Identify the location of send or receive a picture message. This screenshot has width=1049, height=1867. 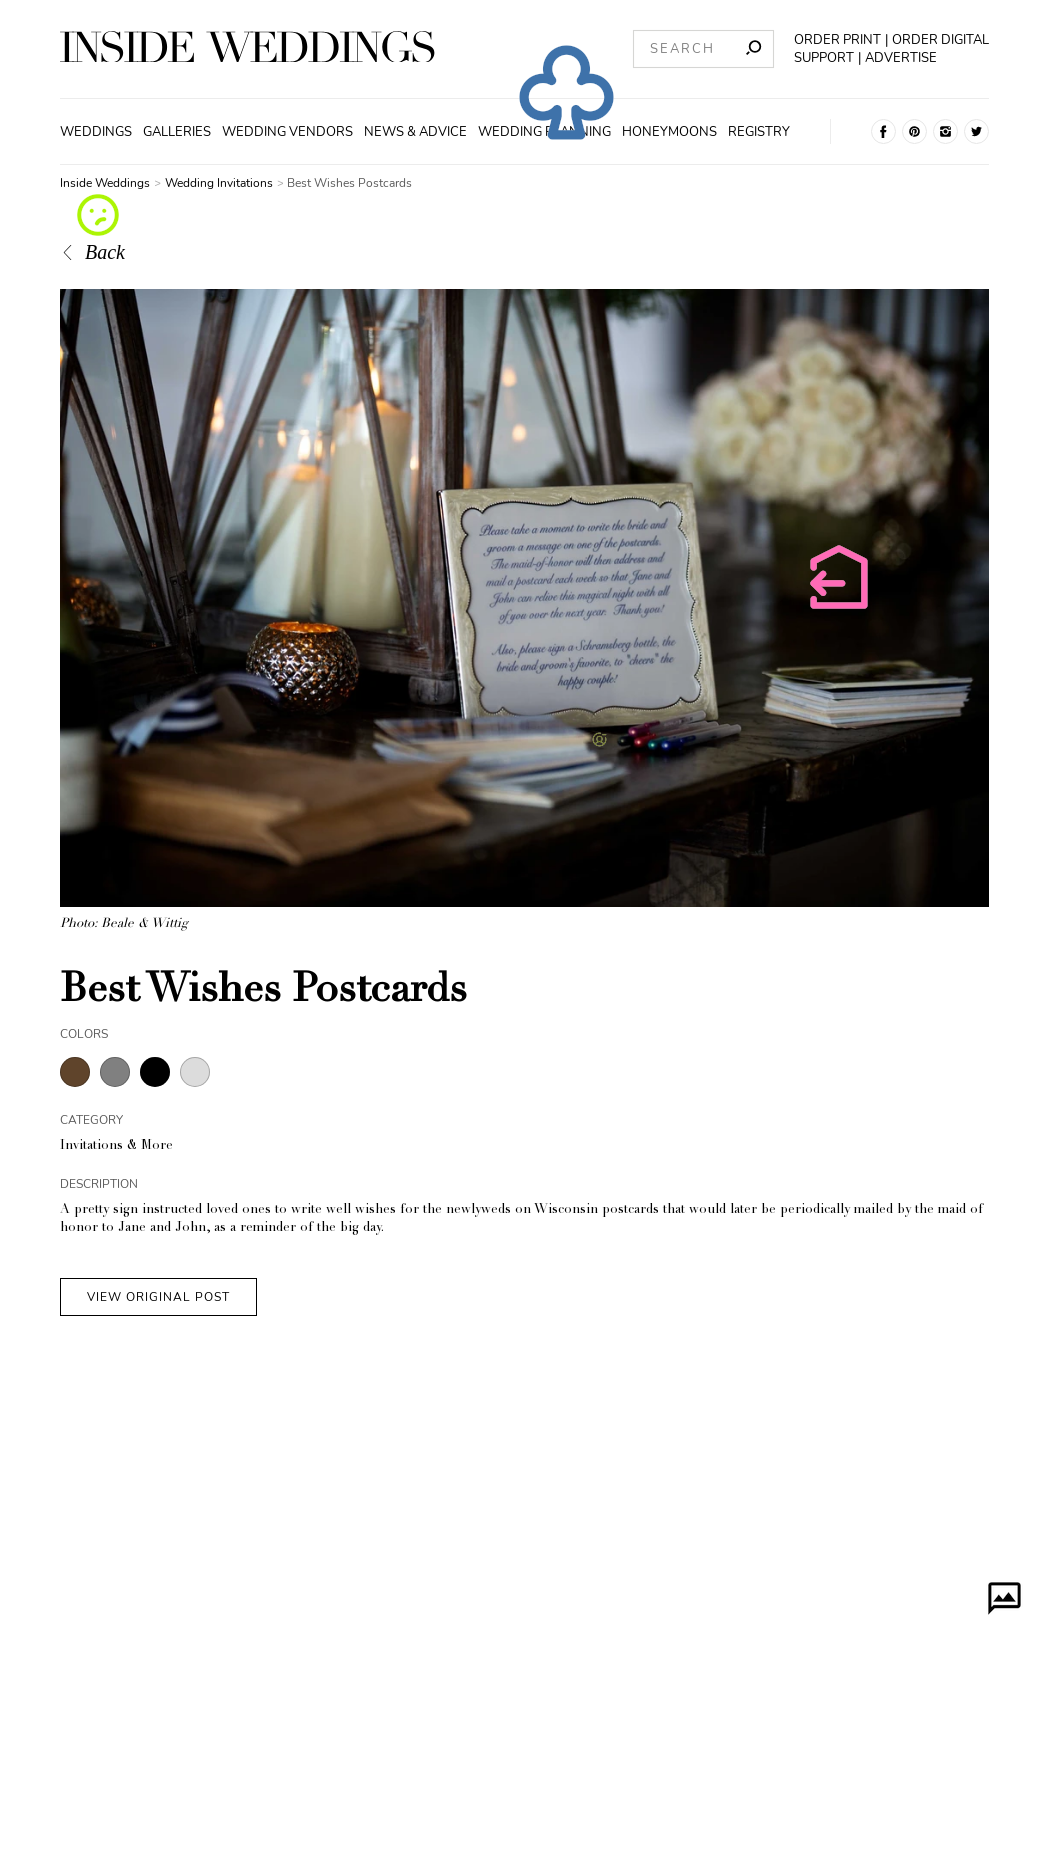
(1004, 1598).